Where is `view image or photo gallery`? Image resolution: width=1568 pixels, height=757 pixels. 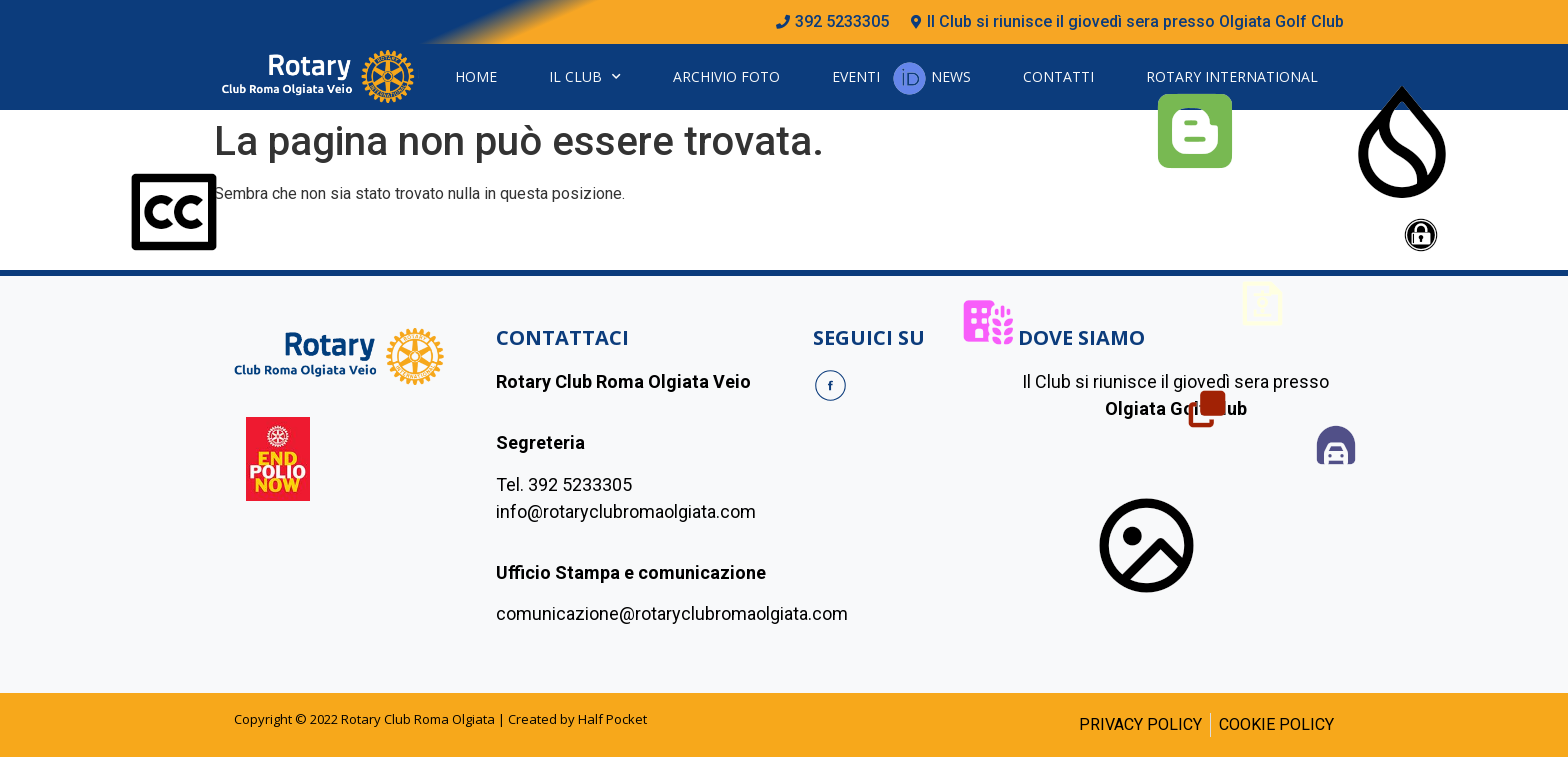 view image or photo gallery is located at coordinates (1146, 545).